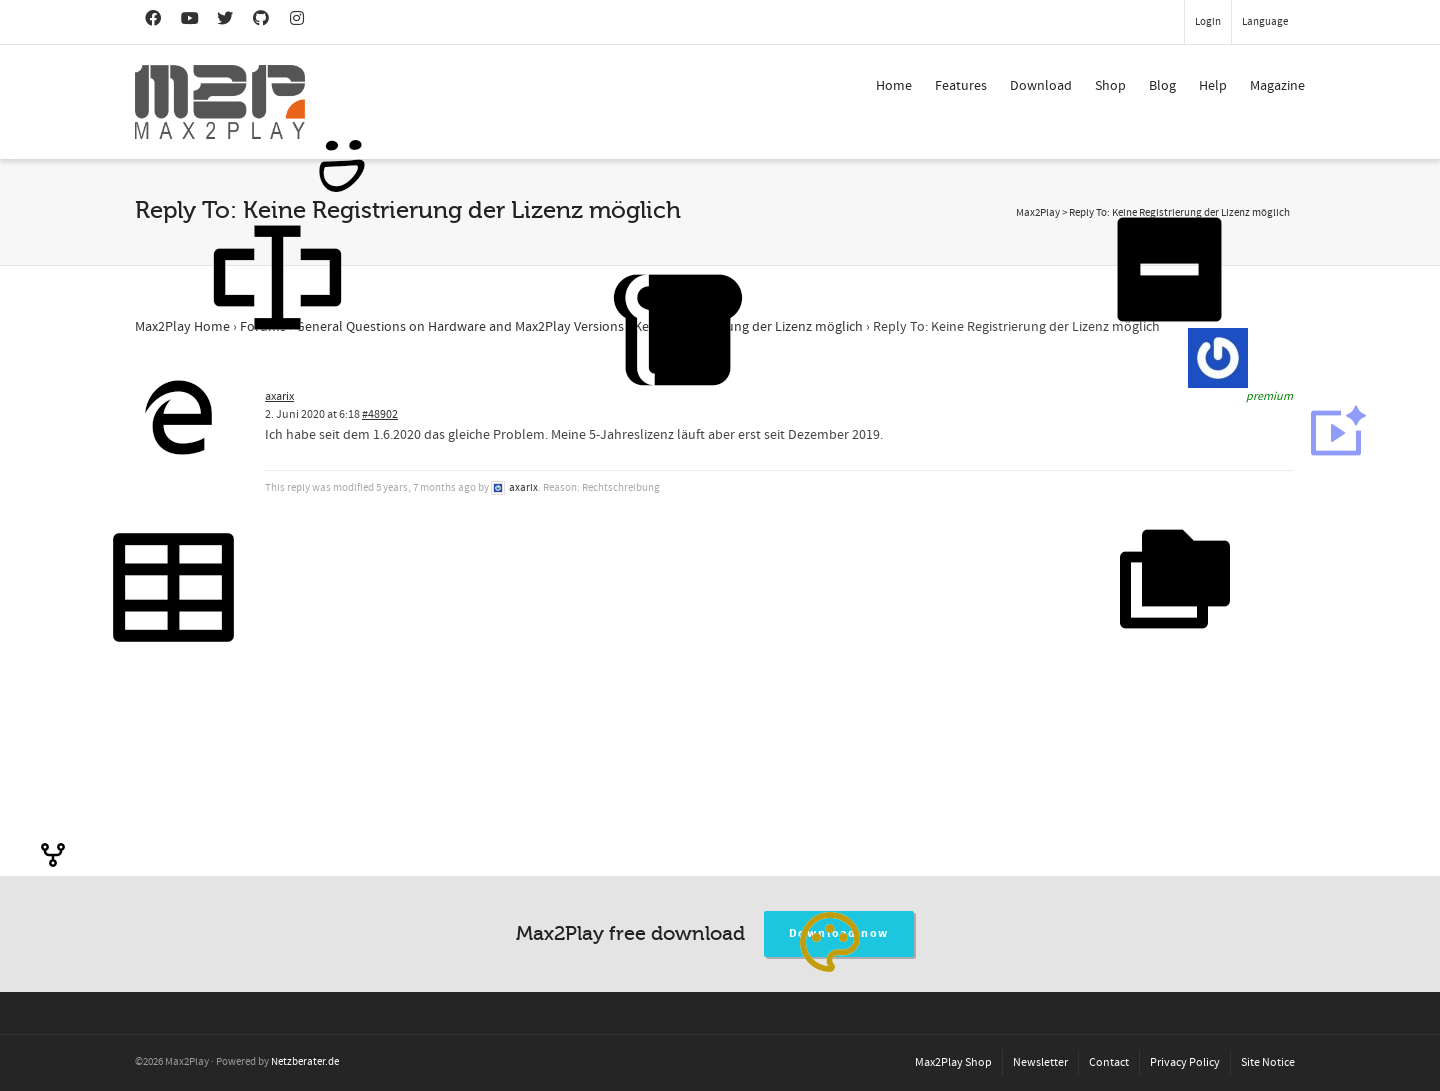 Image resolution: width=1440 pixels, height=1091 pixels. What do you see at coordinates (678, 327) in the screenshot?
I see `browse bakery or bread products` at bounding box center [678, 327].